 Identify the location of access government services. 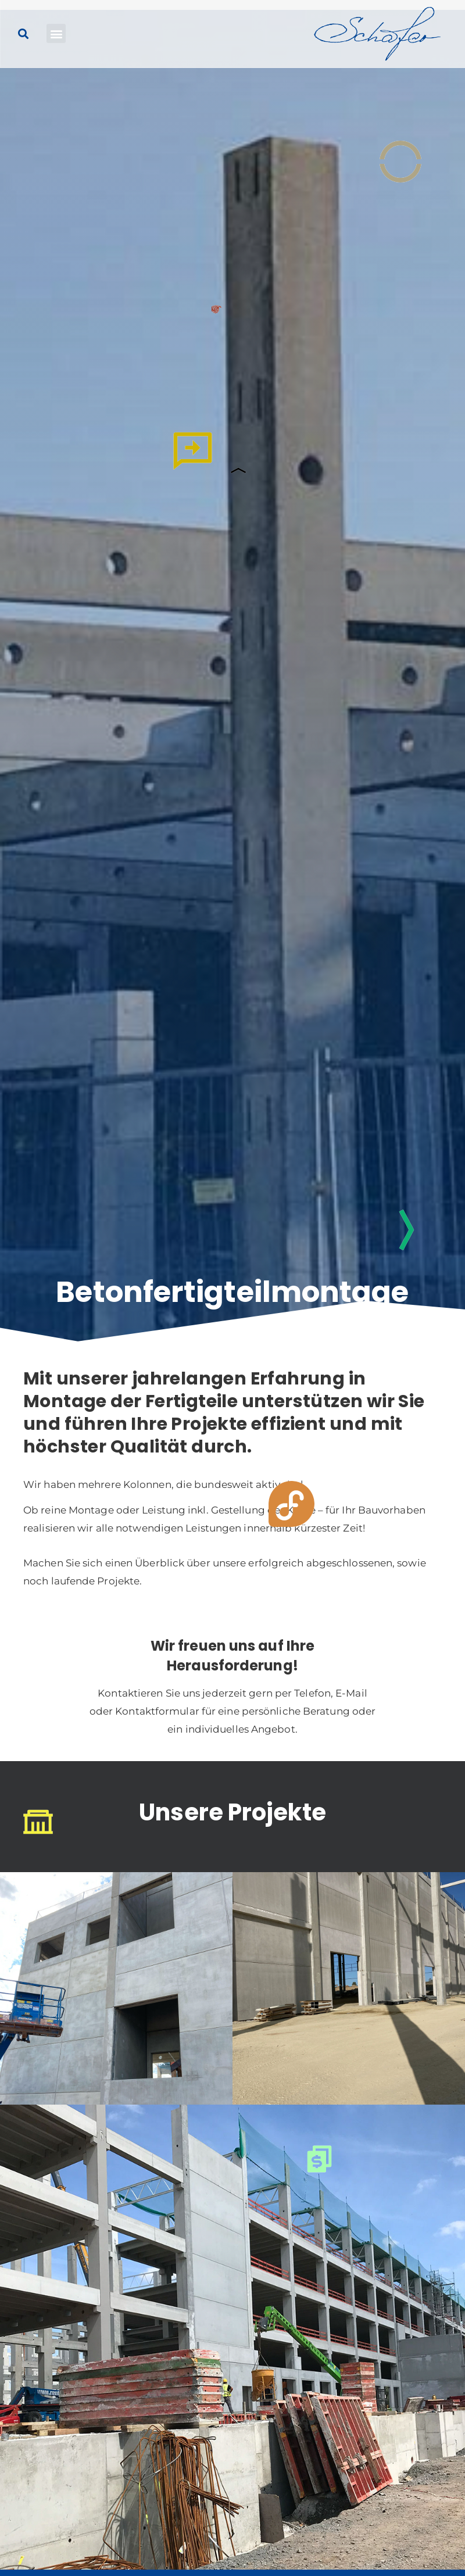
(38, 1822).